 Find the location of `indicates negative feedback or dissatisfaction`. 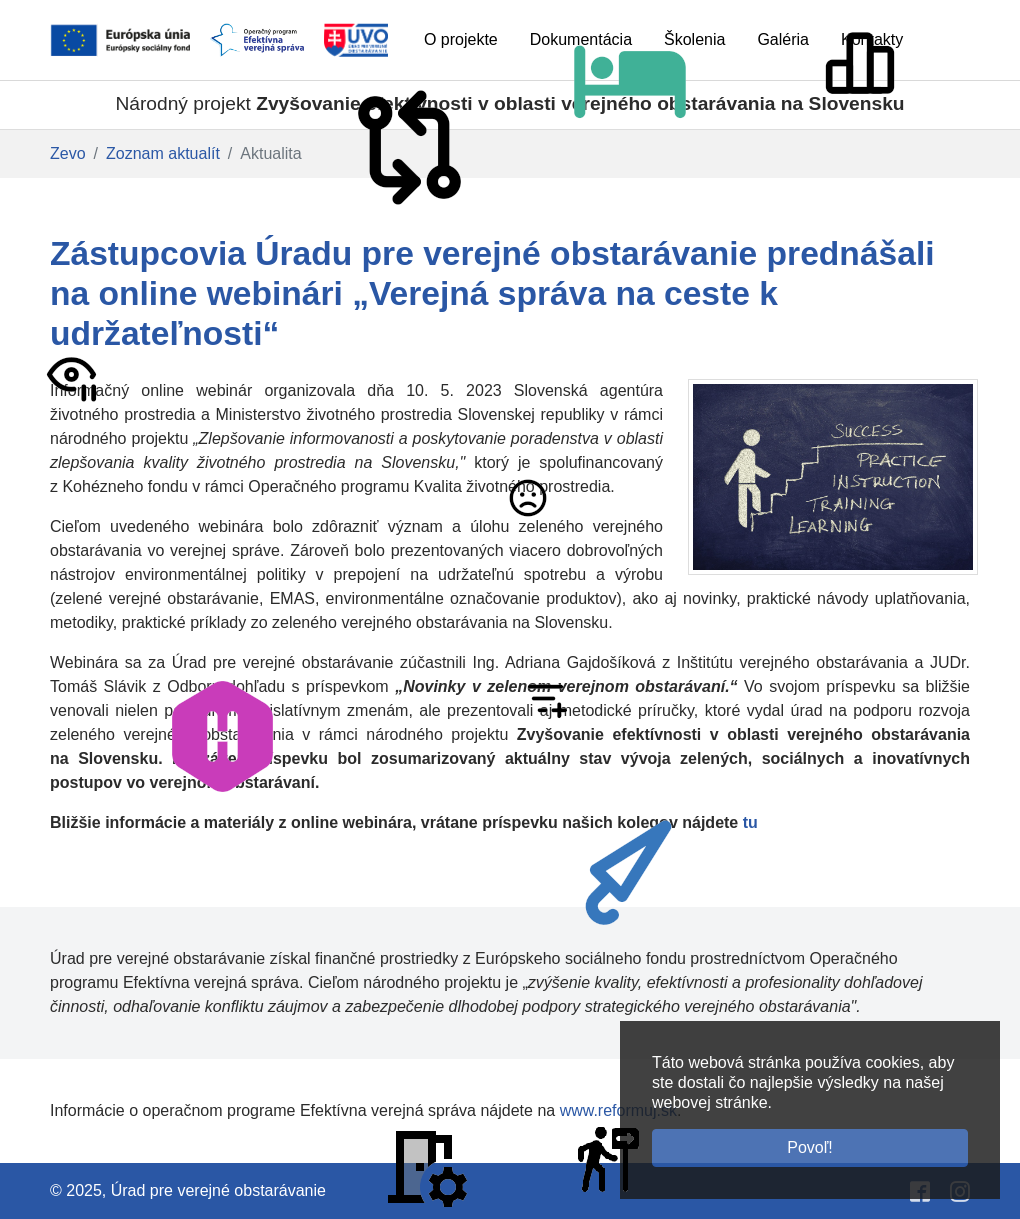

indicates negative feedback or dissatisfaction is located at coordinates (528, 498).